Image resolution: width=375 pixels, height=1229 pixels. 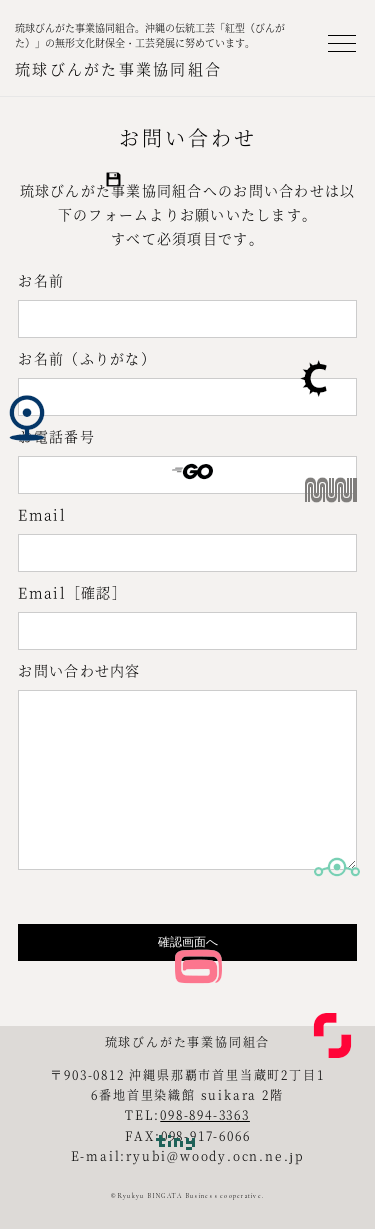 I want to click on set a search radius around a location, so click(x=27, y=417).